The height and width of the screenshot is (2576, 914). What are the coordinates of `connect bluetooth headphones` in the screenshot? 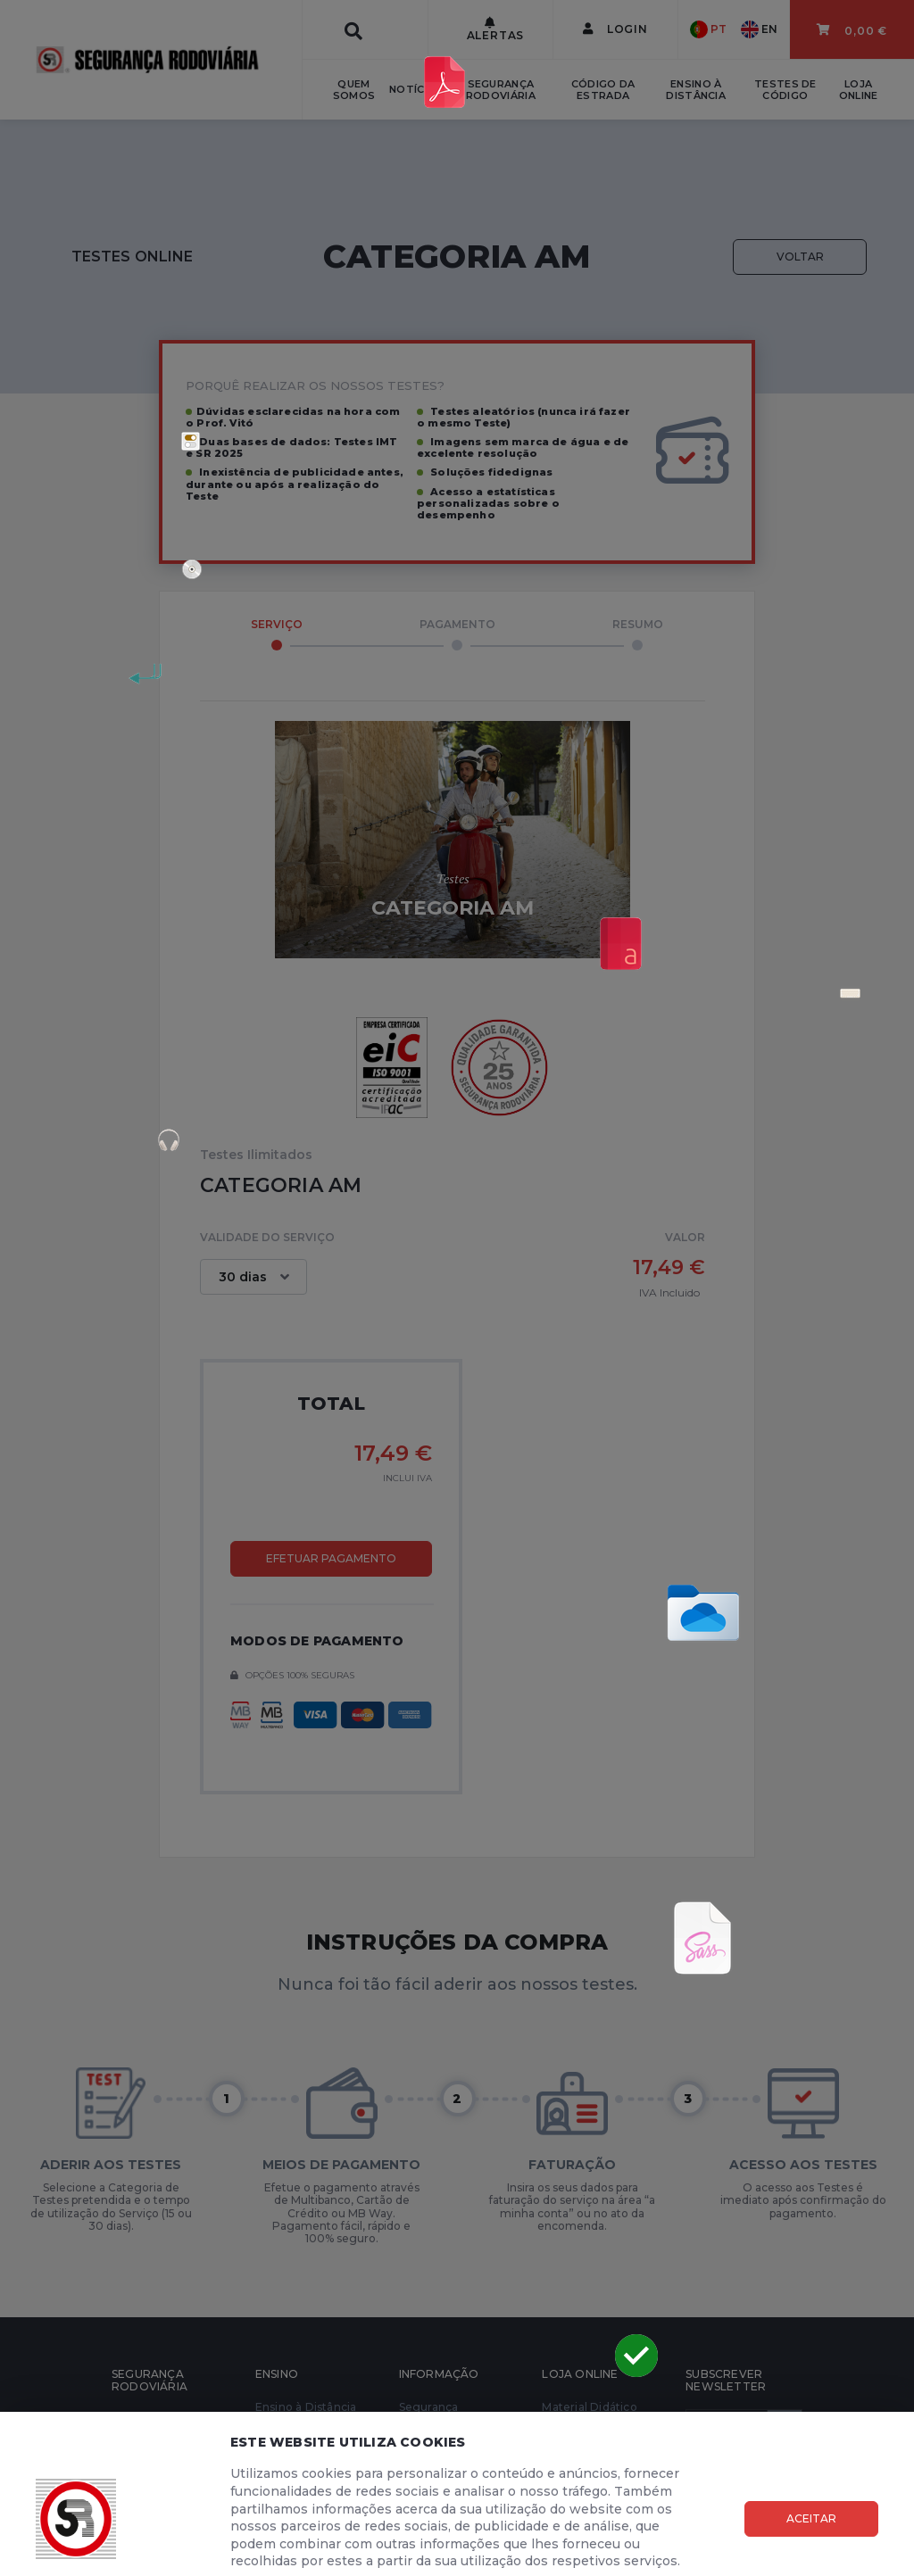 It's located at (169, 1140).